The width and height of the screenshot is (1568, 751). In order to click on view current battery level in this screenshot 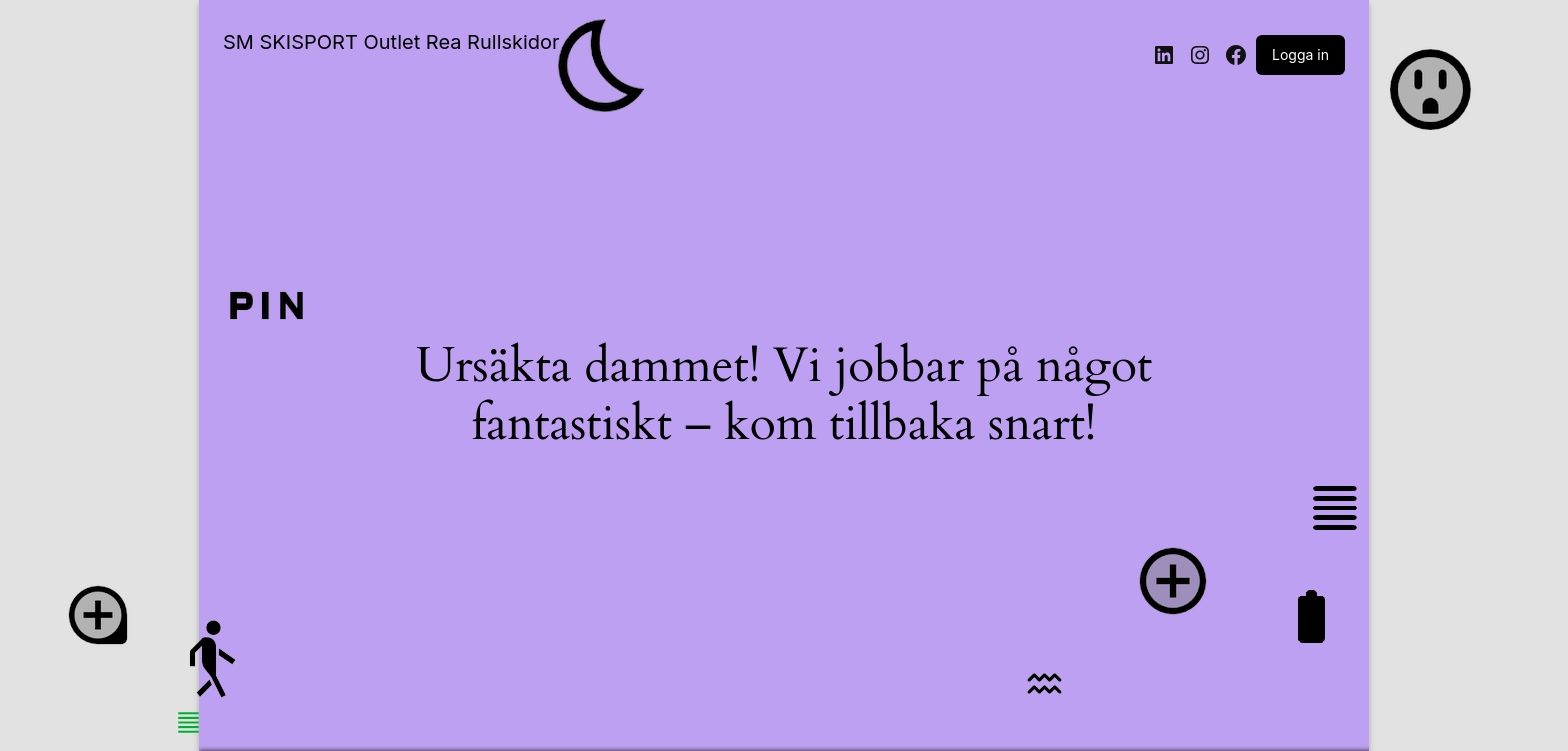, I will do `click(1311, 616)`.